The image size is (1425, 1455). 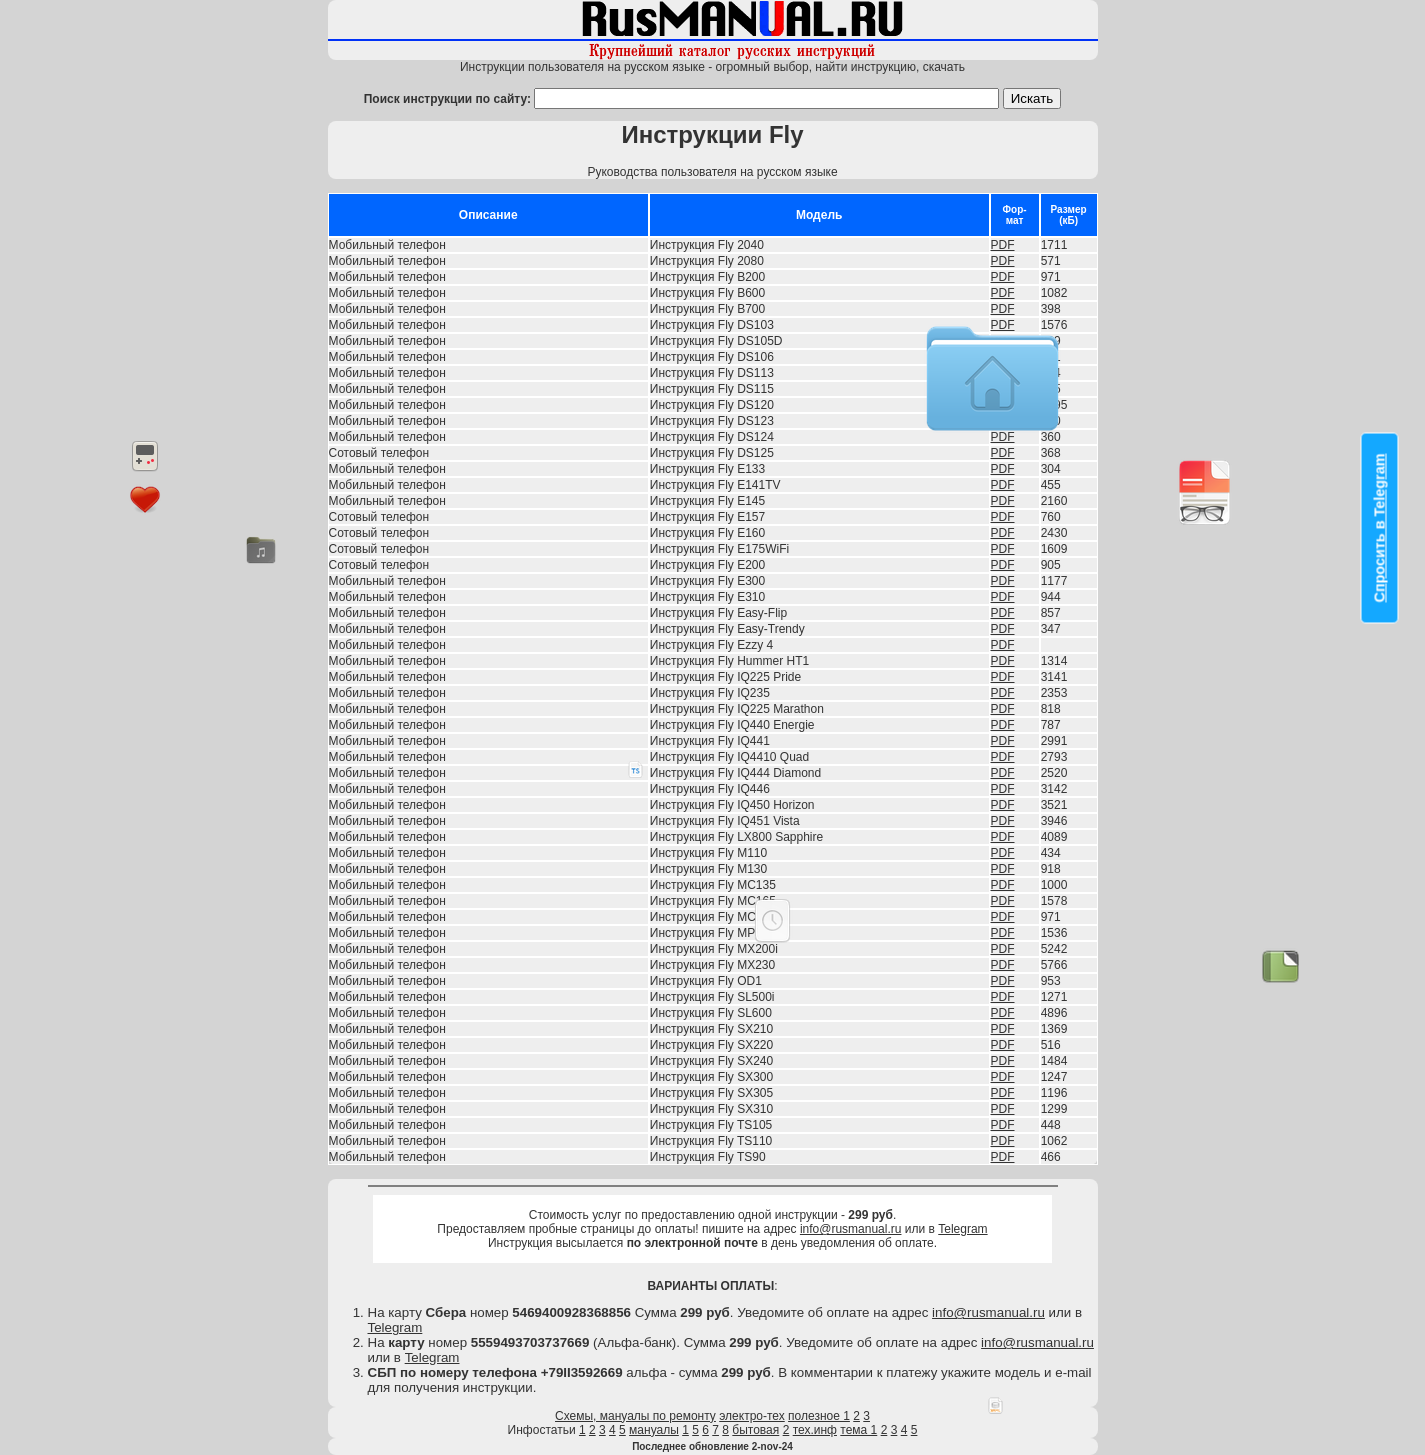 What do you see at coordinates (995, 1405) in the screenshot?
I see `a yaml configuration file` at bounding box center [995, 1405].